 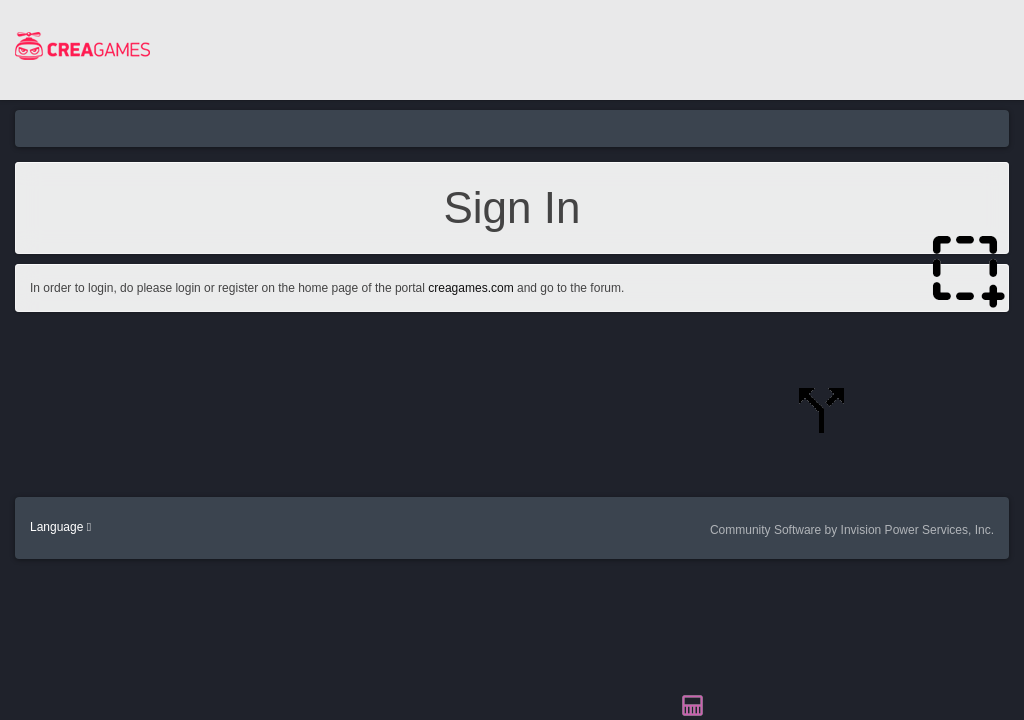 What do you see at coordinates (821, 410) in the screenshot?
I see `split or fork a call to multiple lines` at bounding box center [821, 410].